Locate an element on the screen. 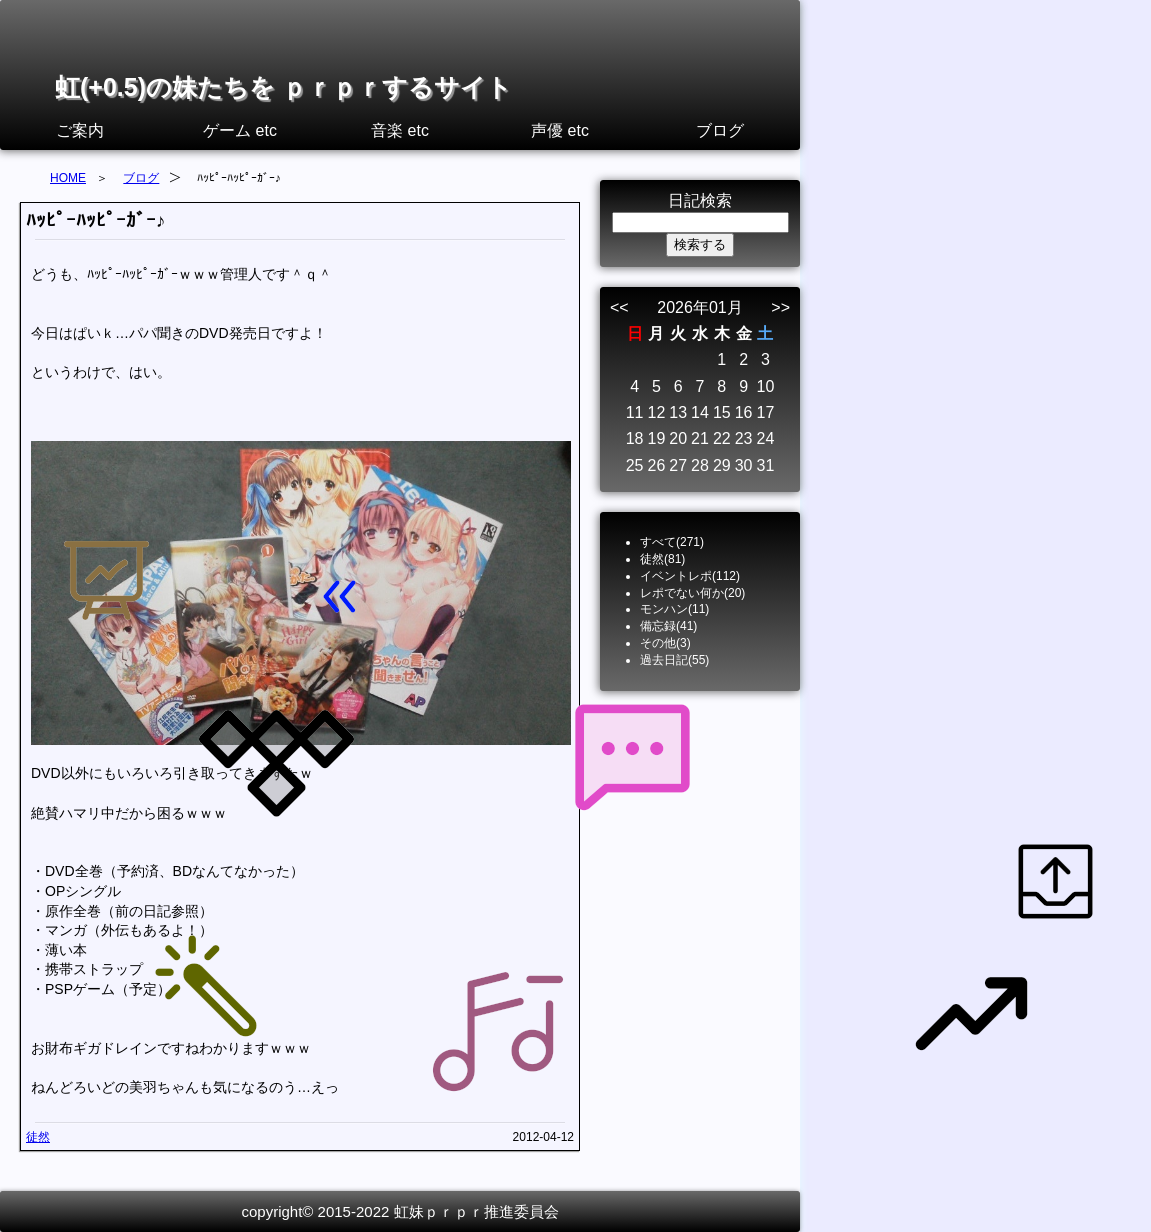 The image size is (1151, 1232). open chat or messaging is located at coordinates (632, 748).